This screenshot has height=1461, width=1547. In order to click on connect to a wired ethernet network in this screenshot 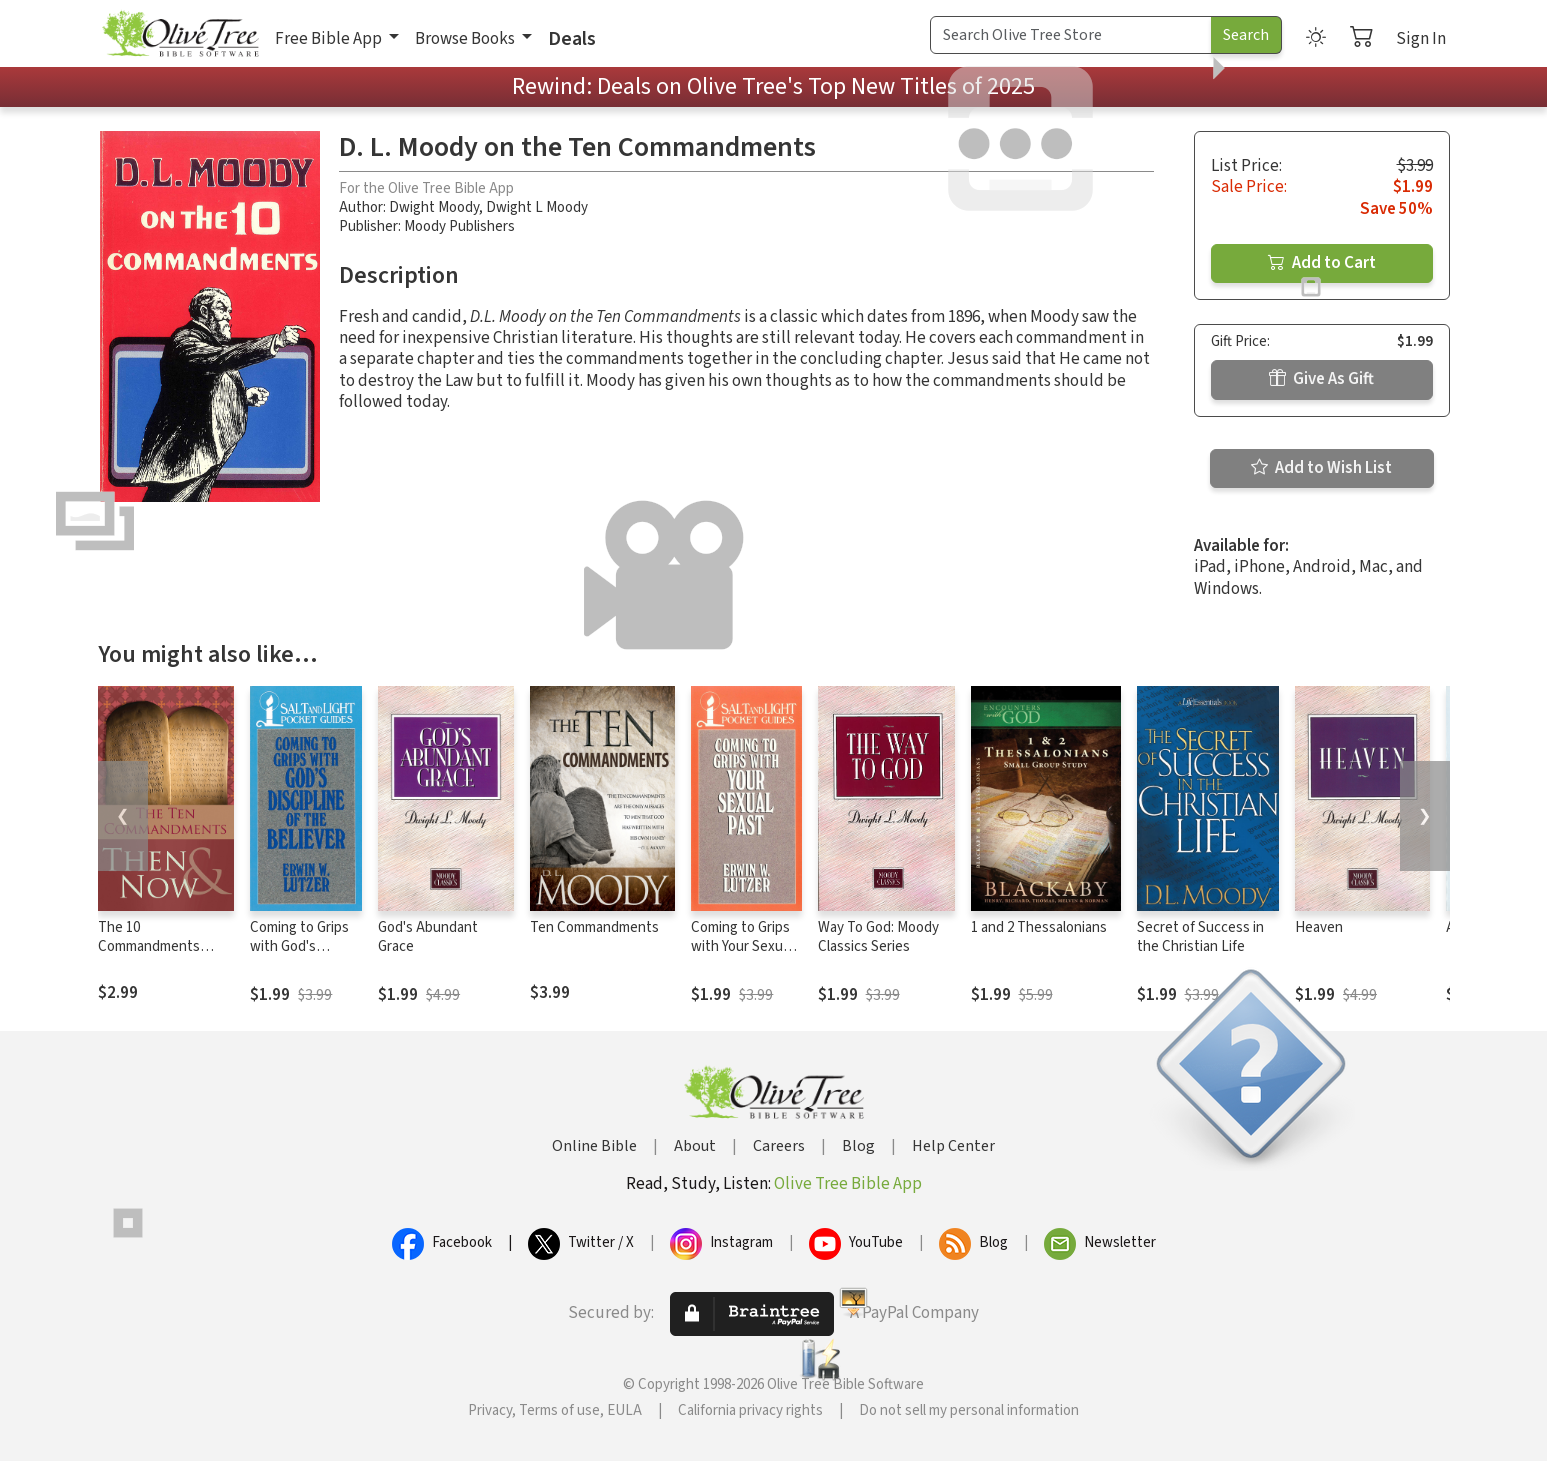, I will do `click(1311, 287)`.